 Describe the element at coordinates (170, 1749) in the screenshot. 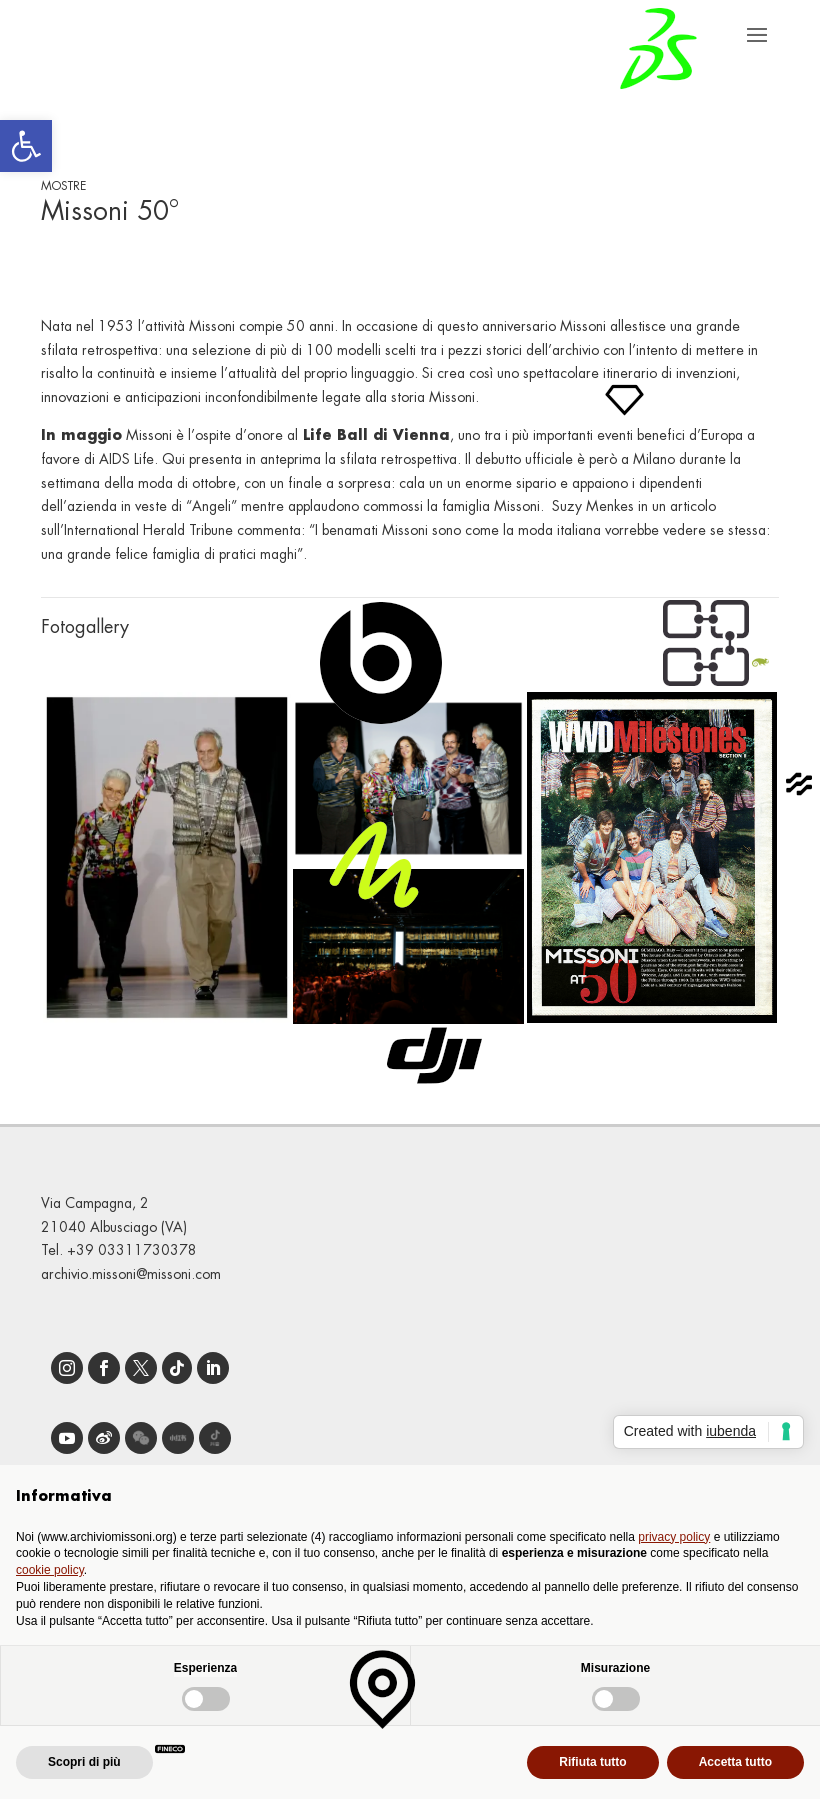

I see `open the Fineco banking app` at that location.